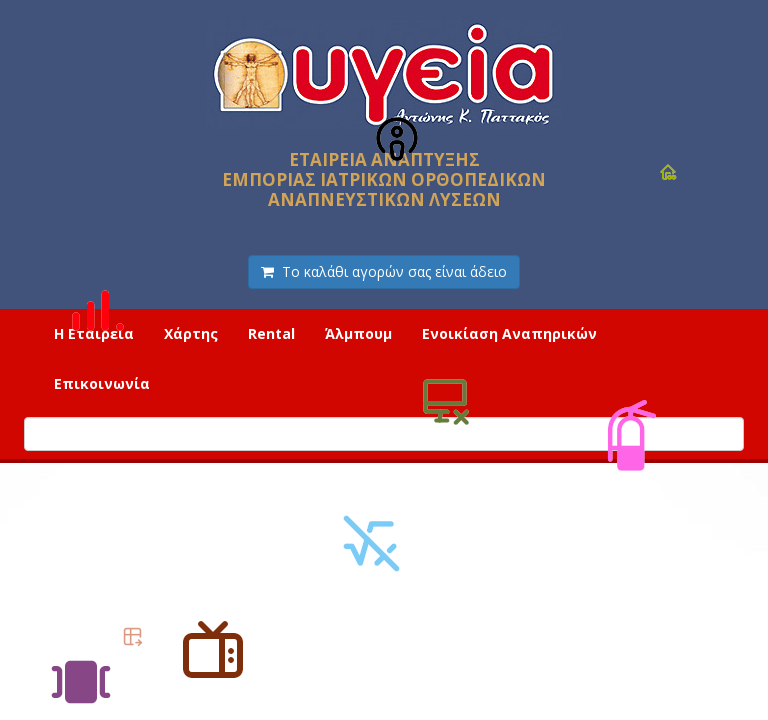 The image size is (768, 720). What do you see at coordinates (445, 401) in the screenshot?
I see `disconnect or remove a desktop computer` at bounding box center [445, 401].